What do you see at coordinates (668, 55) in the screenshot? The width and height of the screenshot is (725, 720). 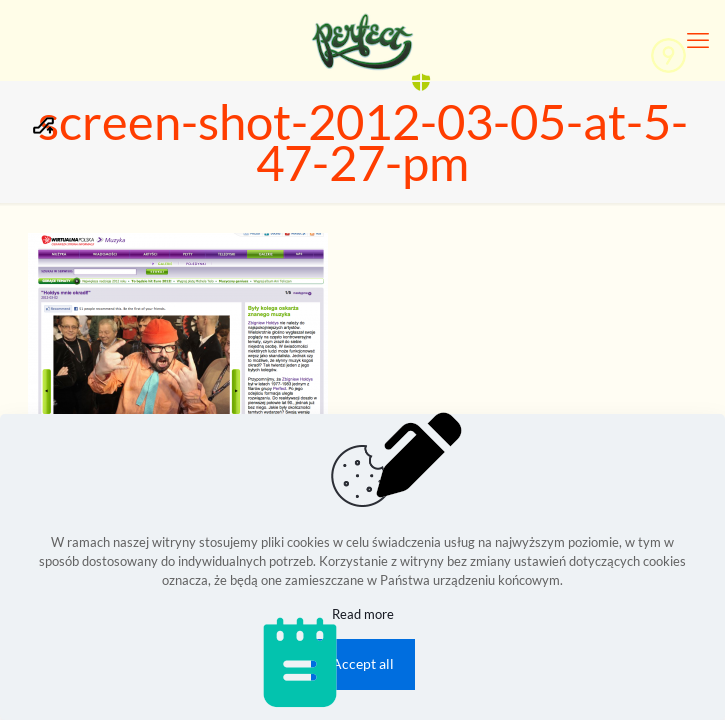 I see `indicates step 9 in a multi-step process` at bounding box center [668, 55].